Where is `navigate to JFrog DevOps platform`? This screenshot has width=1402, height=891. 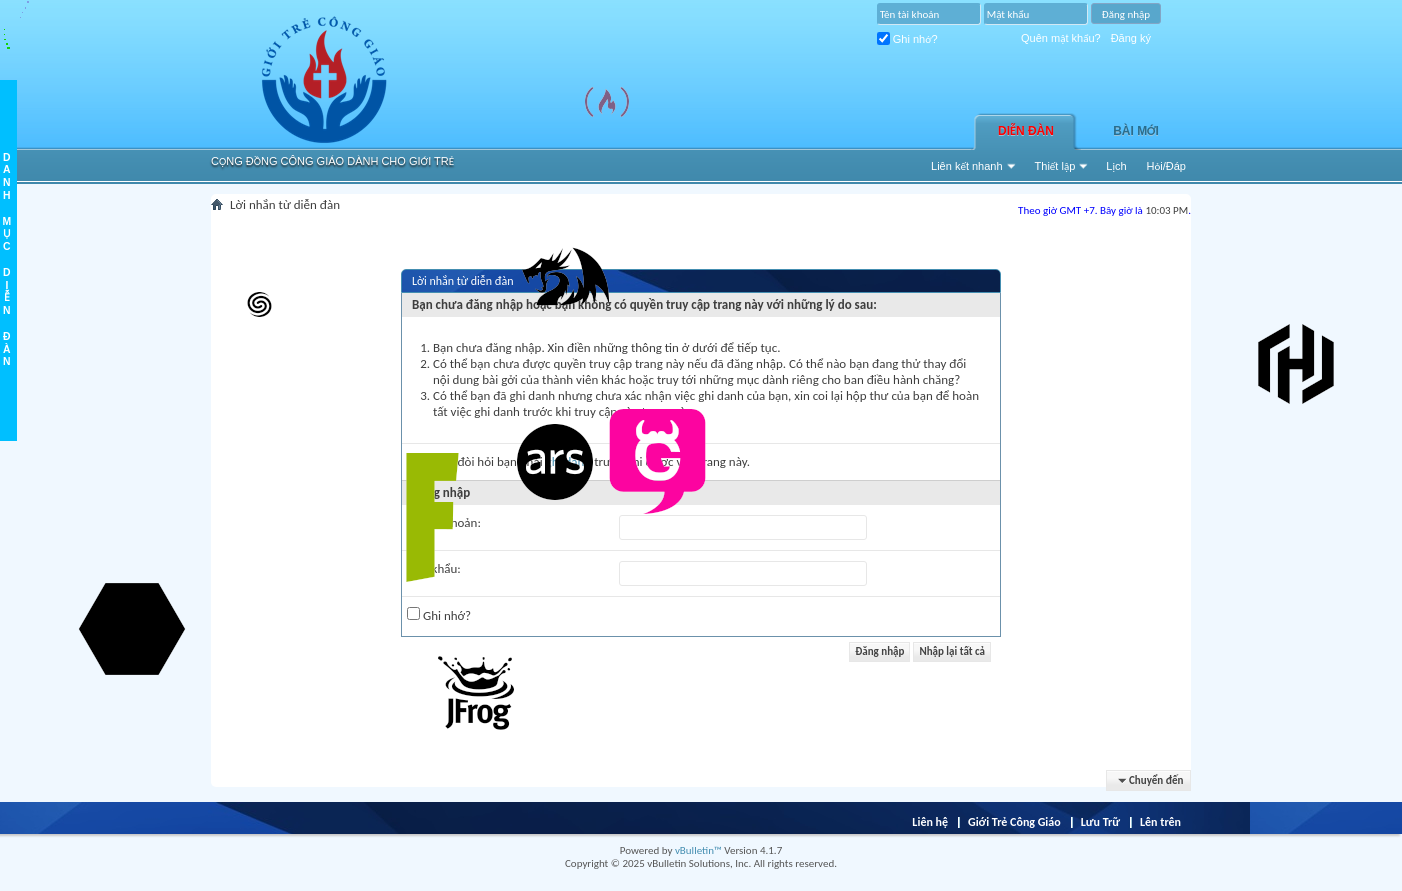
navigate to JFrog DevOps platform is located at coordinates (476, 693).